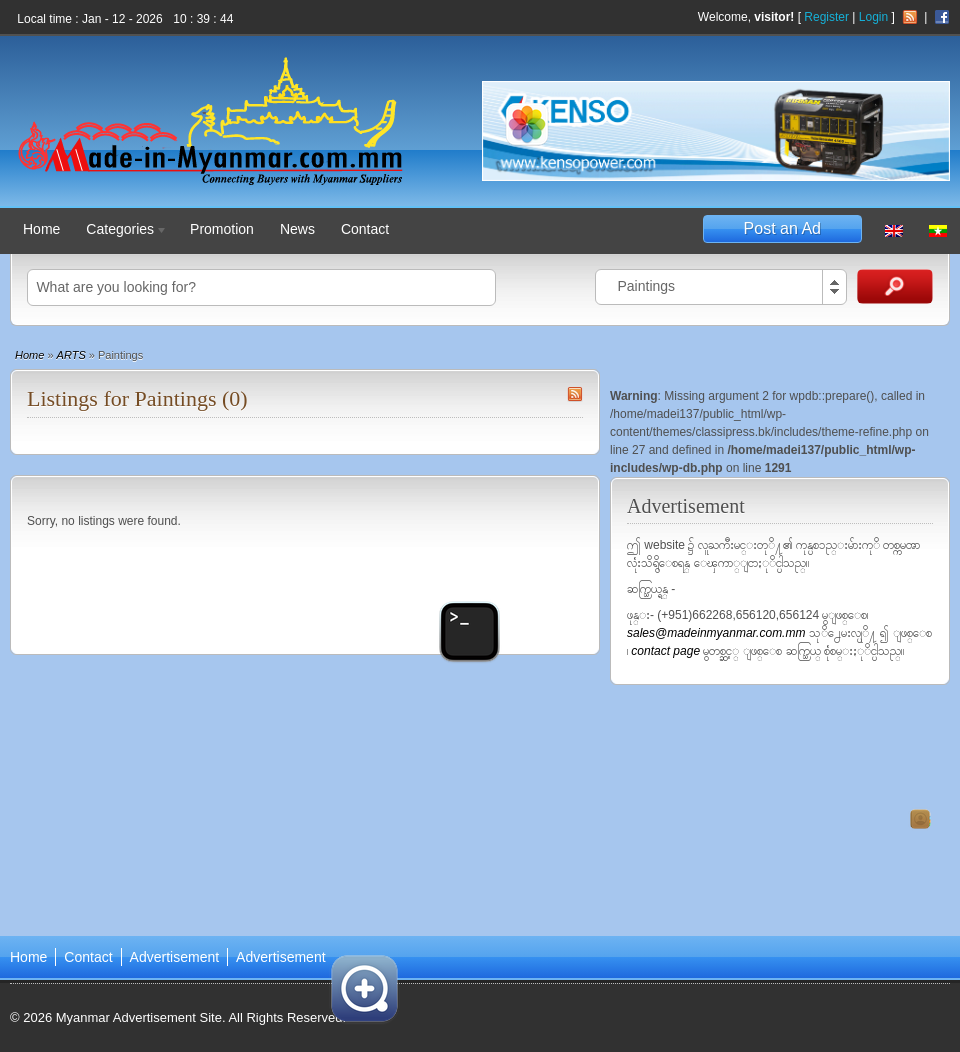  What do you see at coordinates (469, 631) in the screenshot?
I see `open terminal app` at bounding box center [469, 631].